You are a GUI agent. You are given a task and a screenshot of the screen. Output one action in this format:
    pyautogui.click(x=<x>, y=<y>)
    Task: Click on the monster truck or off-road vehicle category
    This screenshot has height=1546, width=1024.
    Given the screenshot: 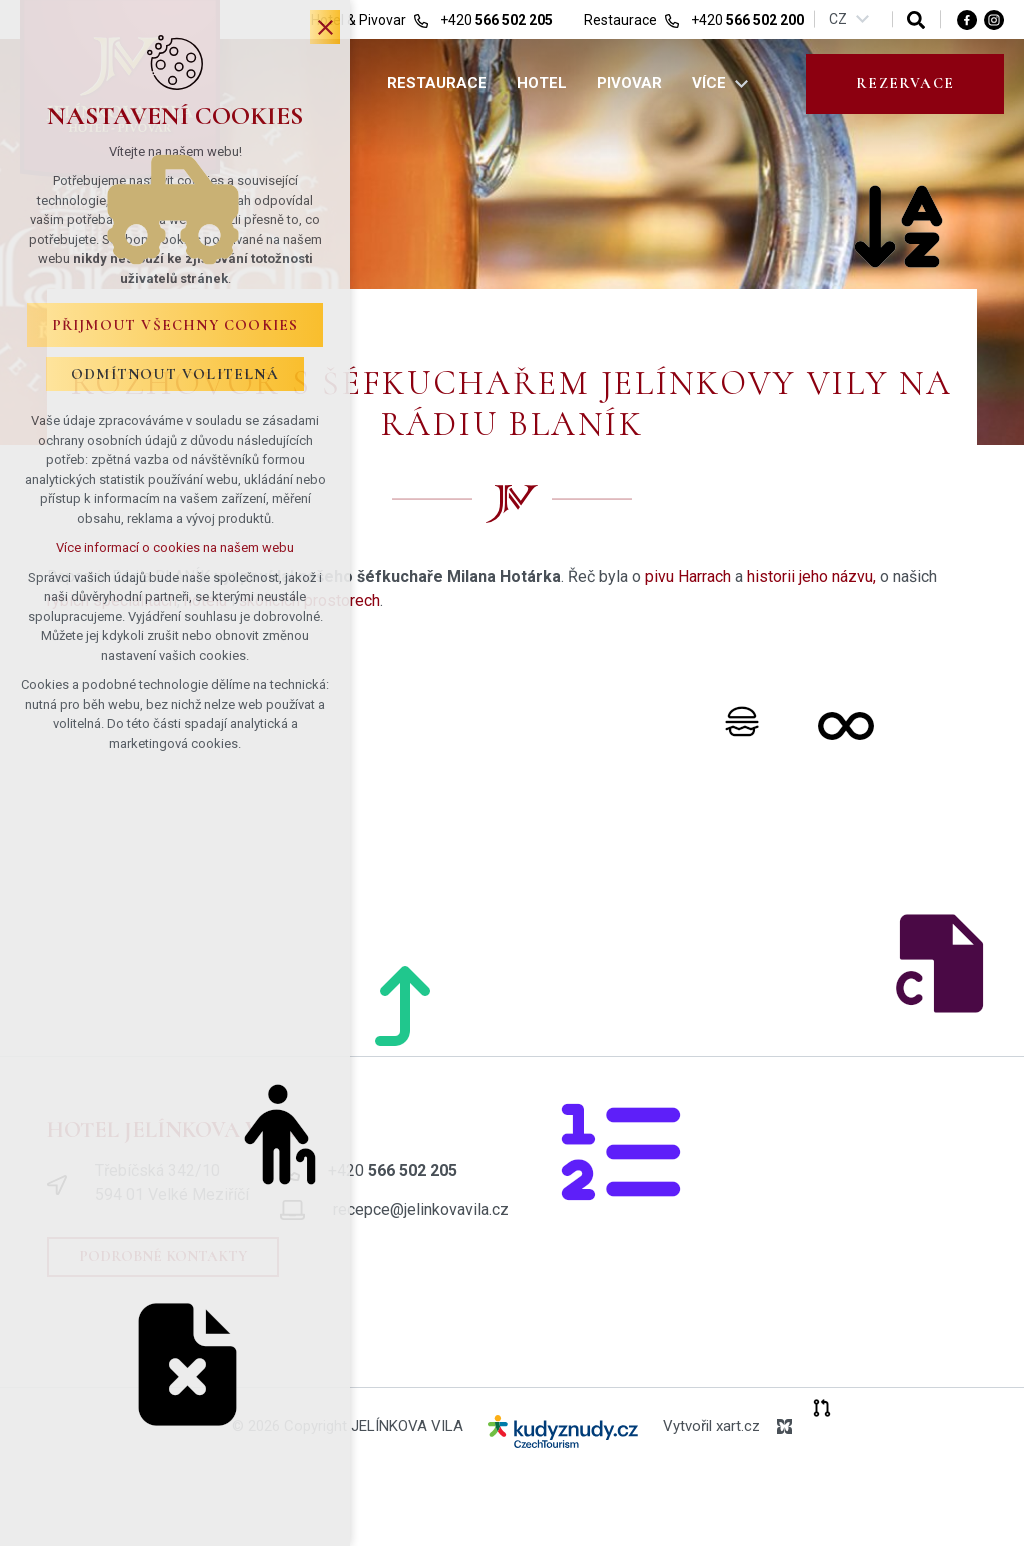 What is the action you would take?
    pyautogui.click(x=173, y=206)
    